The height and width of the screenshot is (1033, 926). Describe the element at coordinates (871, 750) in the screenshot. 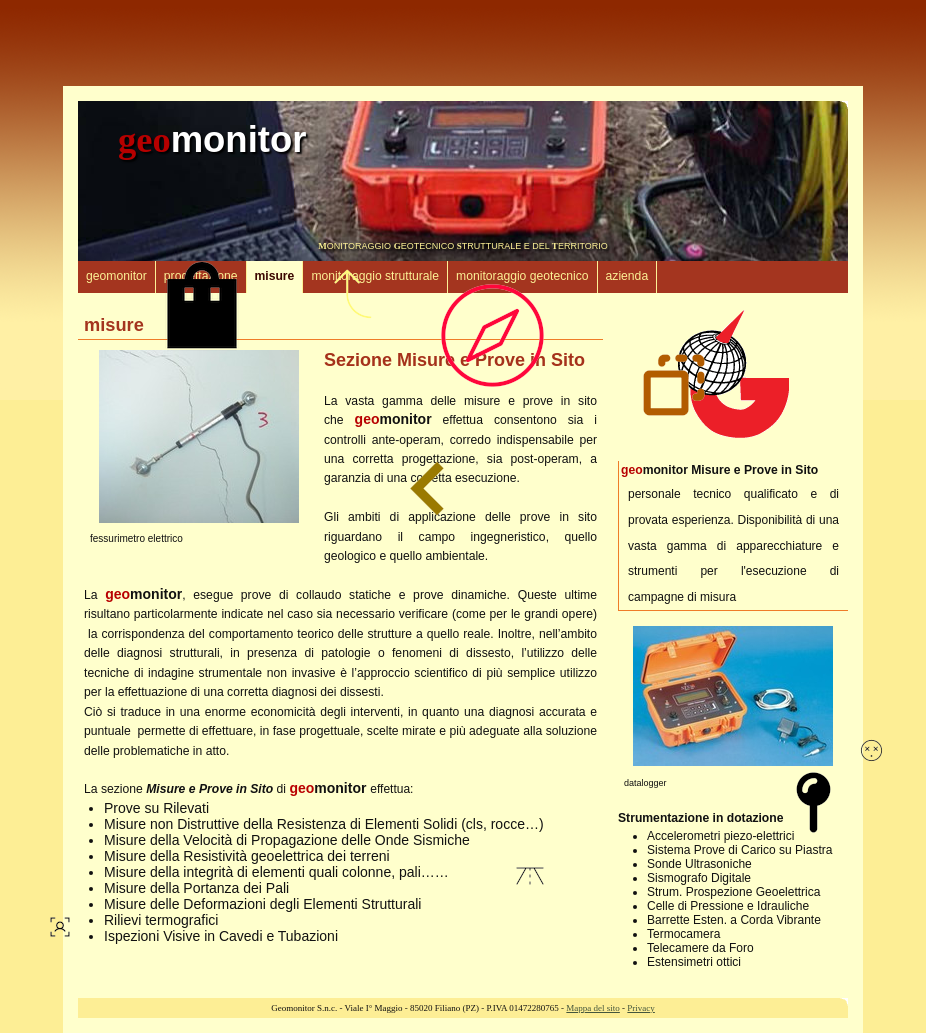

I see `indicates an error or failed action` at that location.